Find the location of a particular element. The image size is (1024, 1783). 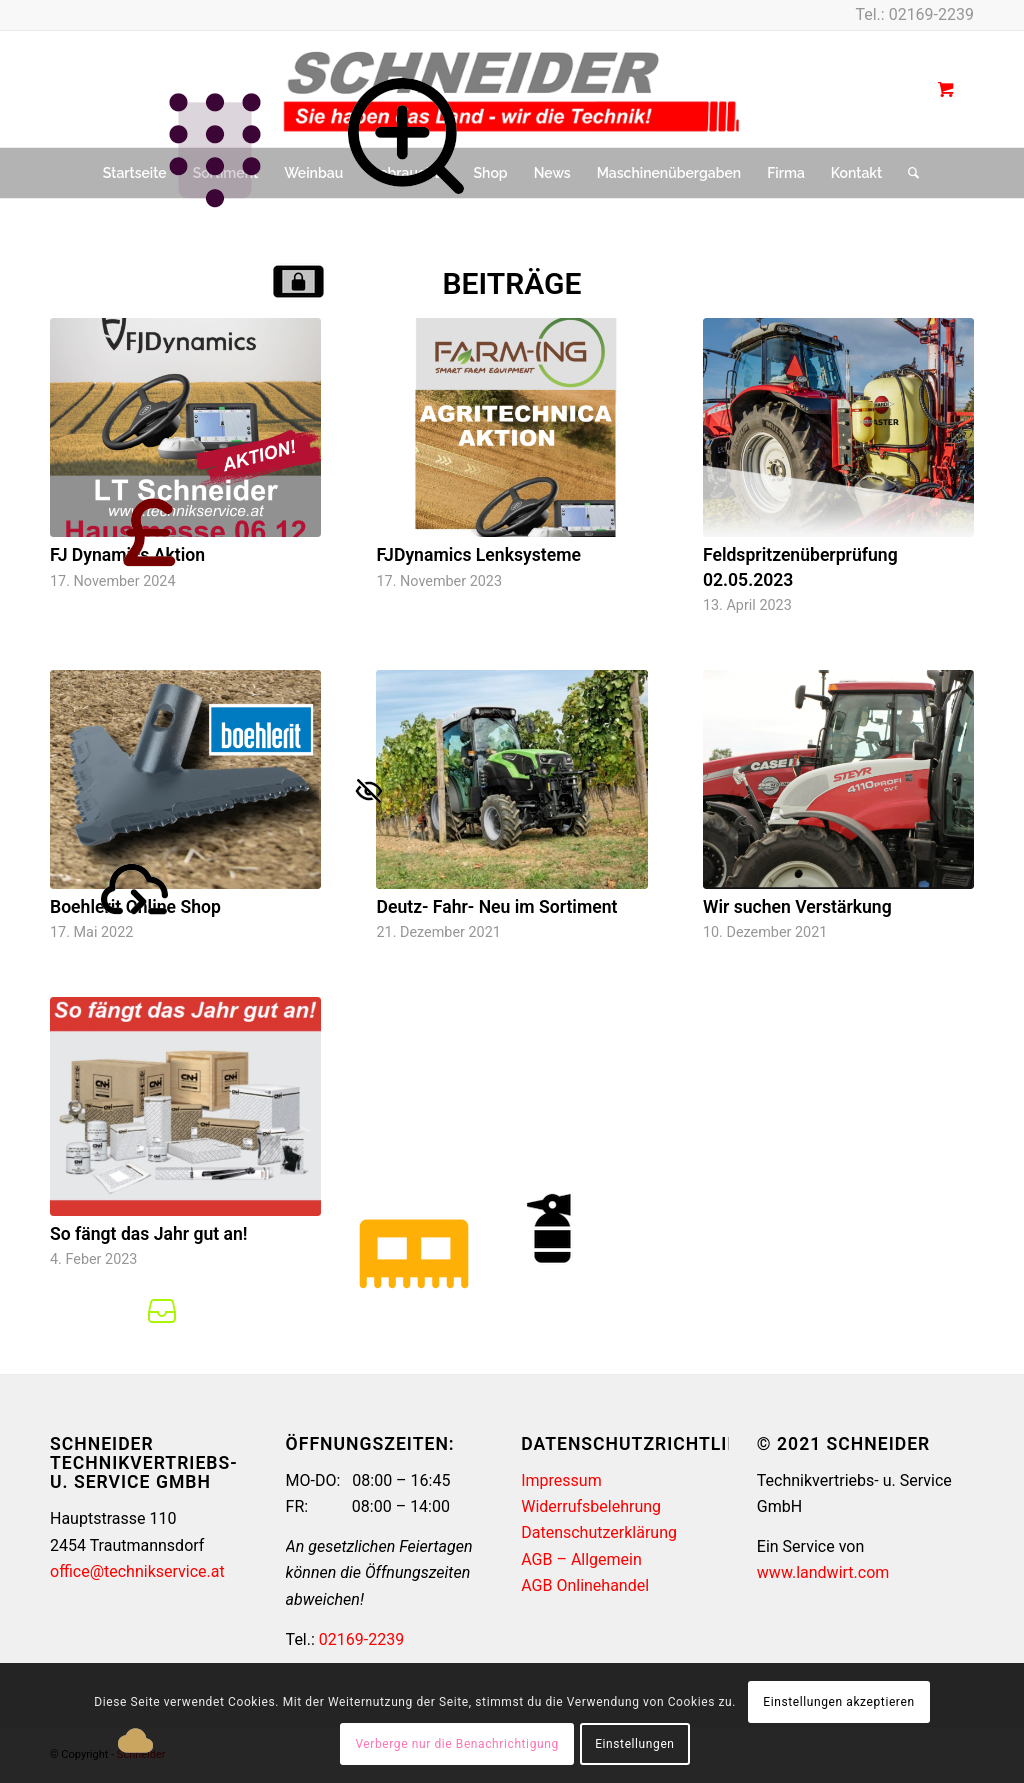

view inbox or incoming files is located at coordinates (162, 1311).